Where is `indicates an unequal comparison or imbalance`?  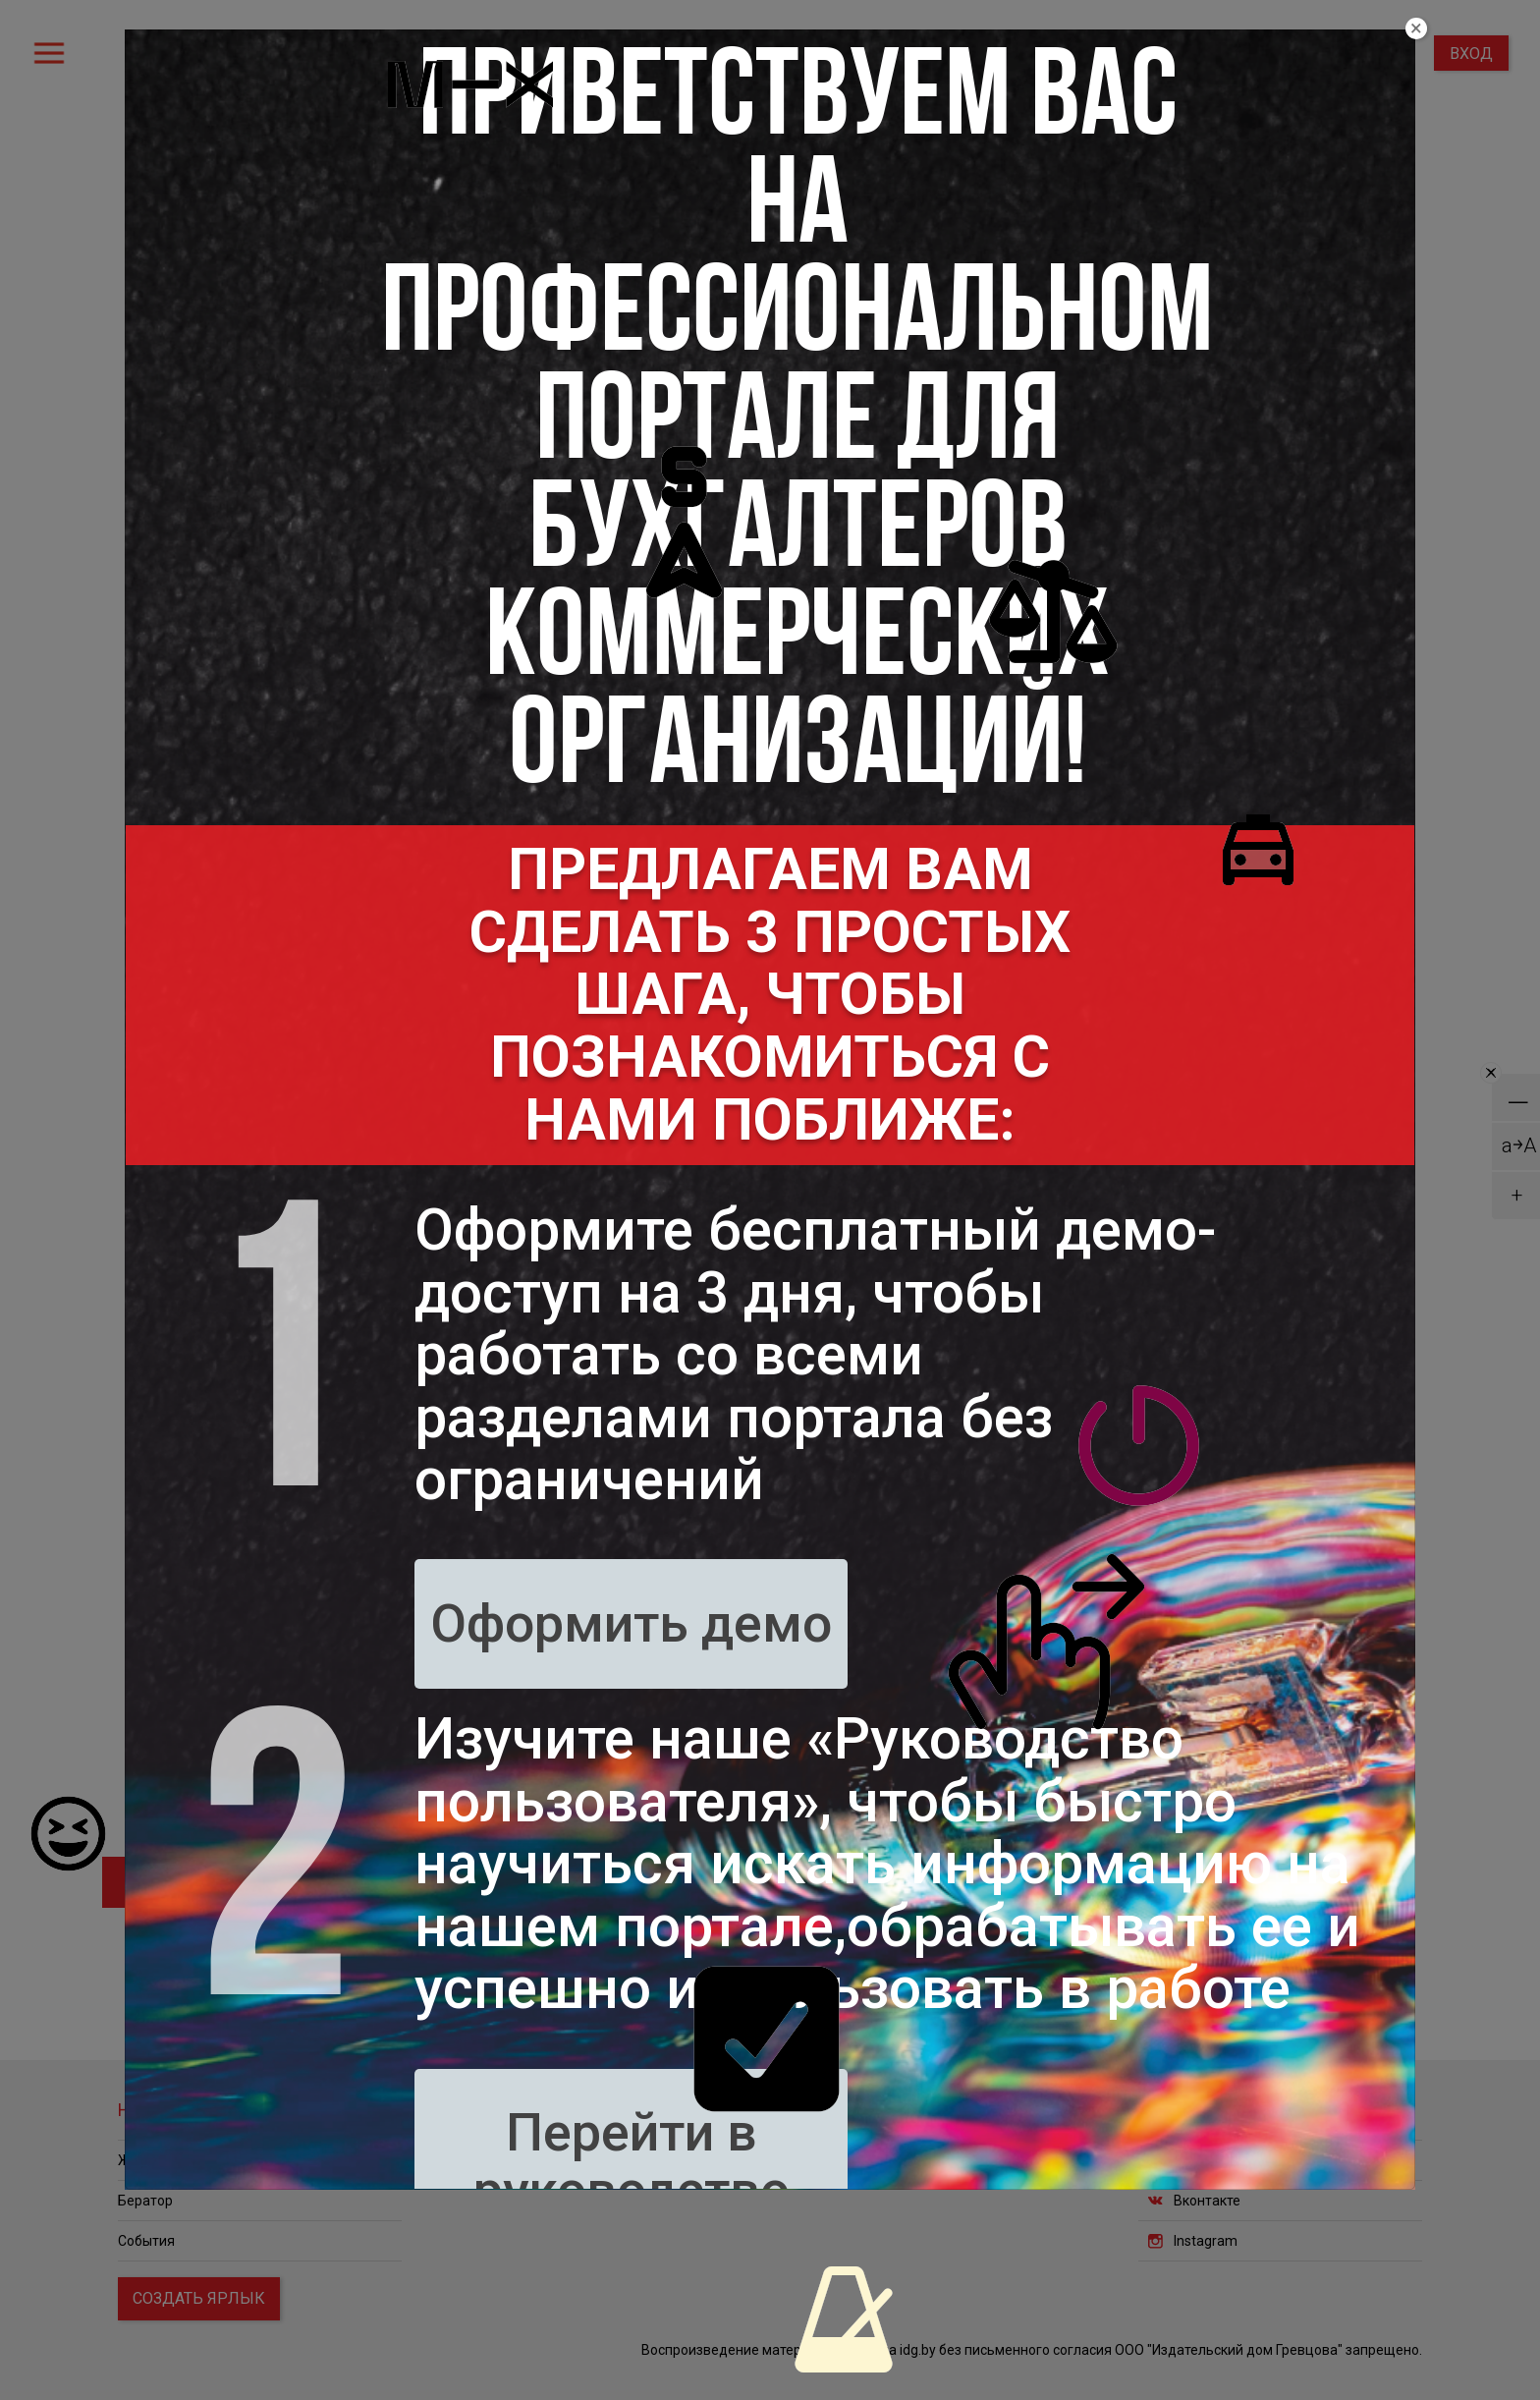 indicates an unequal comparison or imbalance is located at coordinates (1053, 611).